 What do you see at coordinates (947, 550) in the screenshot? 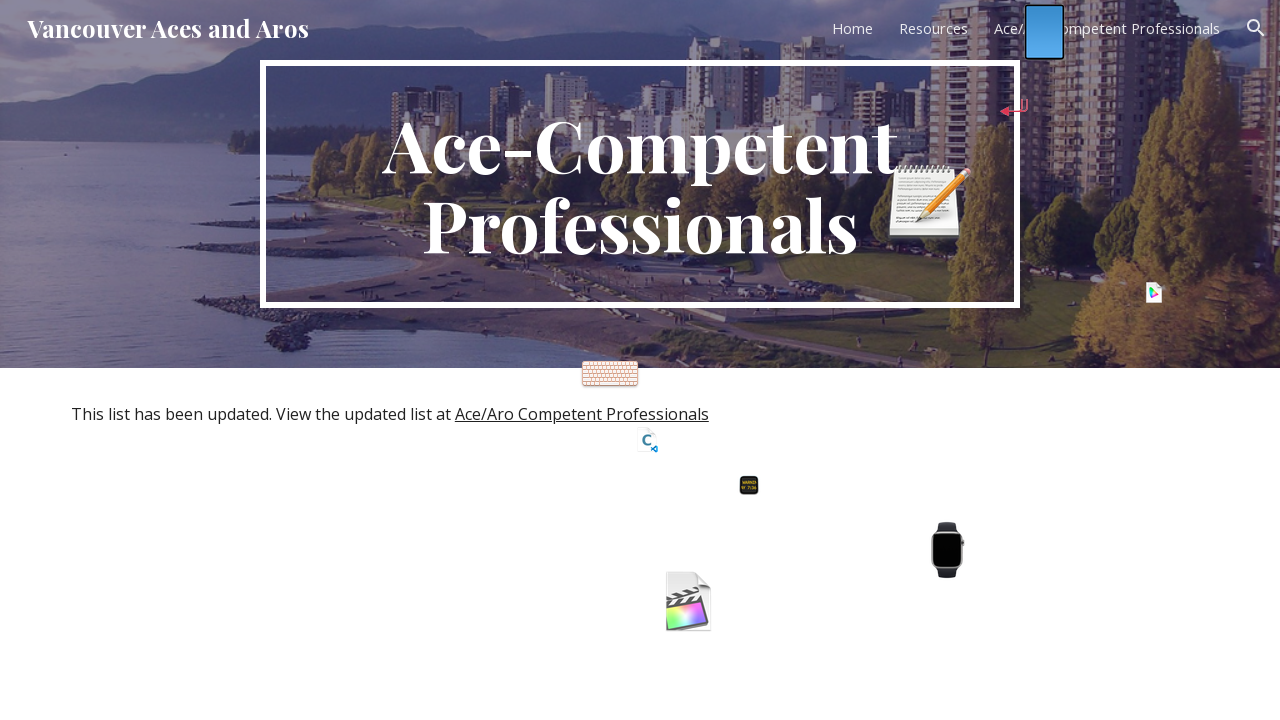
I see `apple watch series 8 device icon` at bounding box center [947, 550].